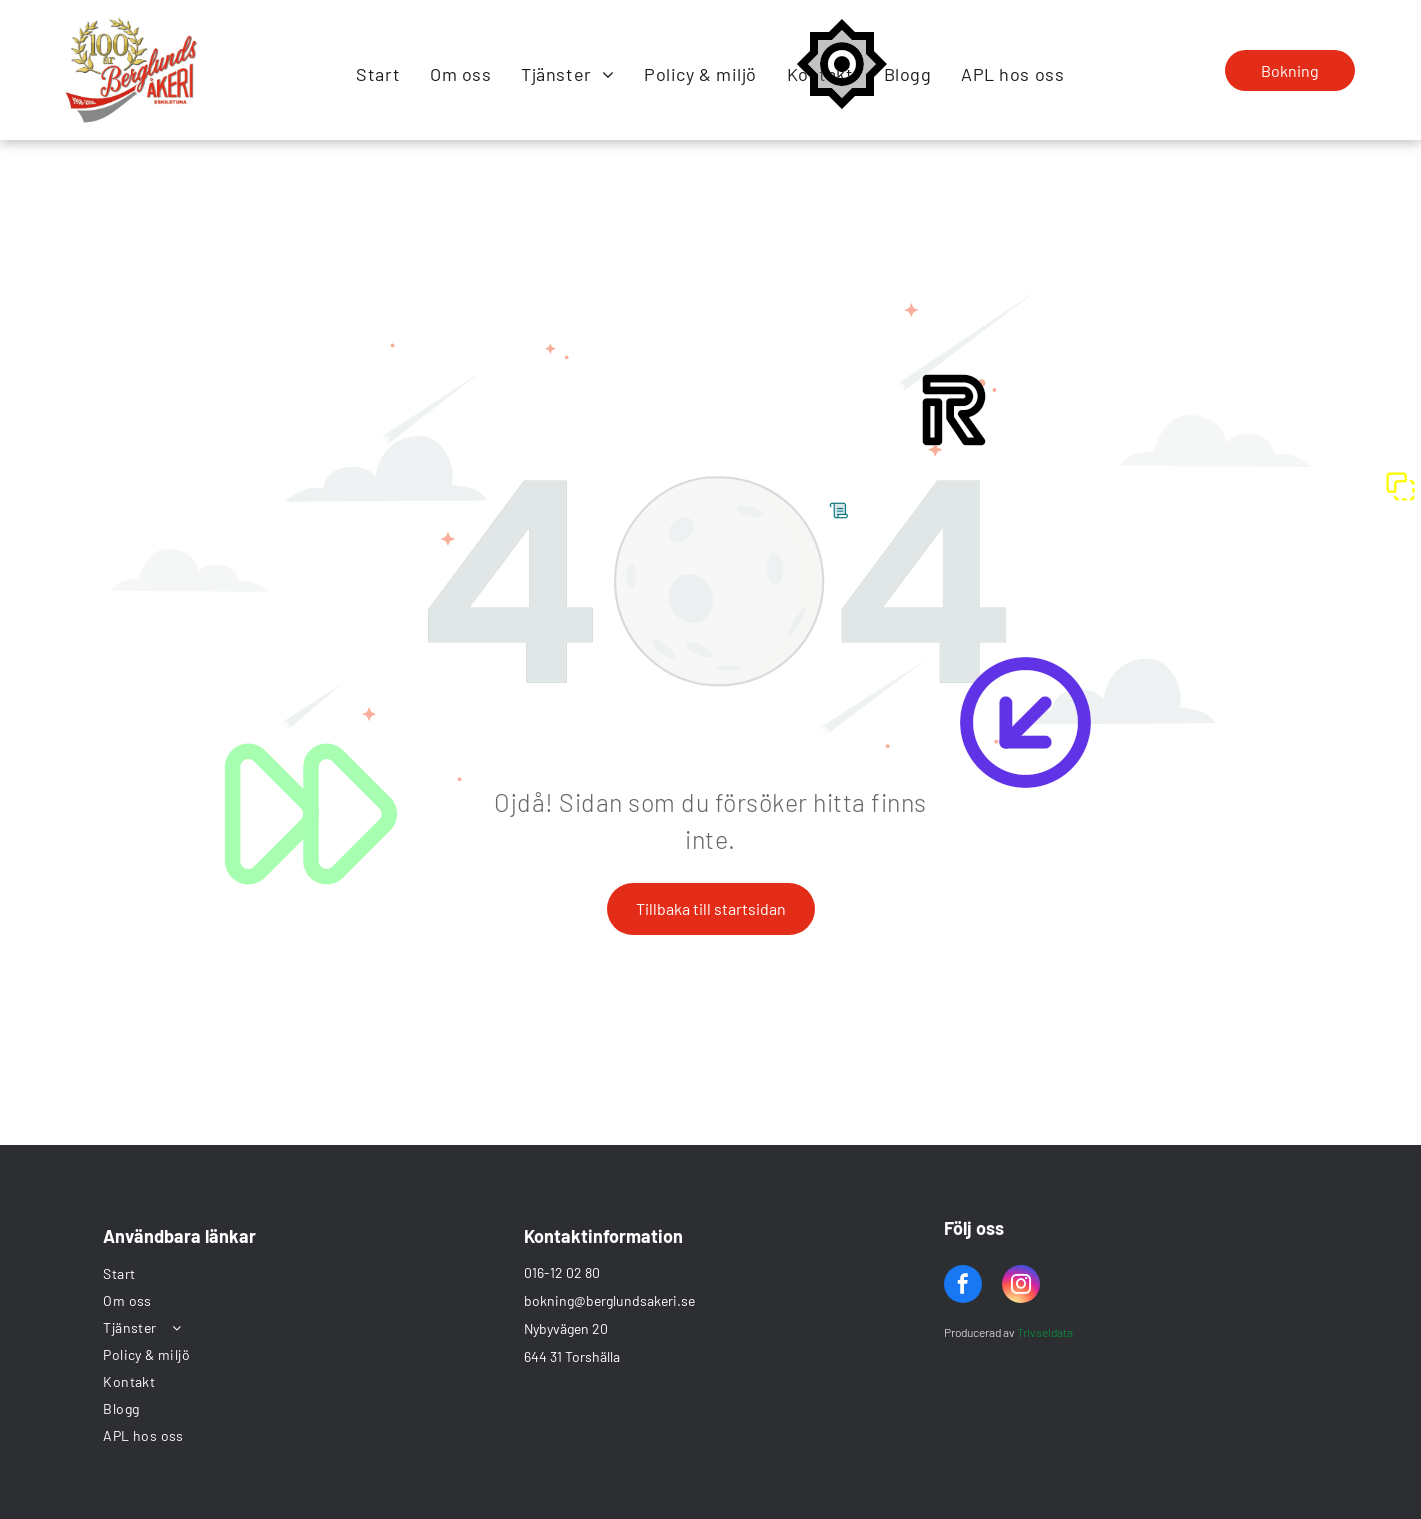  What do you see at coordinates (1025, 722) in the screenshot?
I see `navigate to previous content or go back` at bounding box center [1025, 722].